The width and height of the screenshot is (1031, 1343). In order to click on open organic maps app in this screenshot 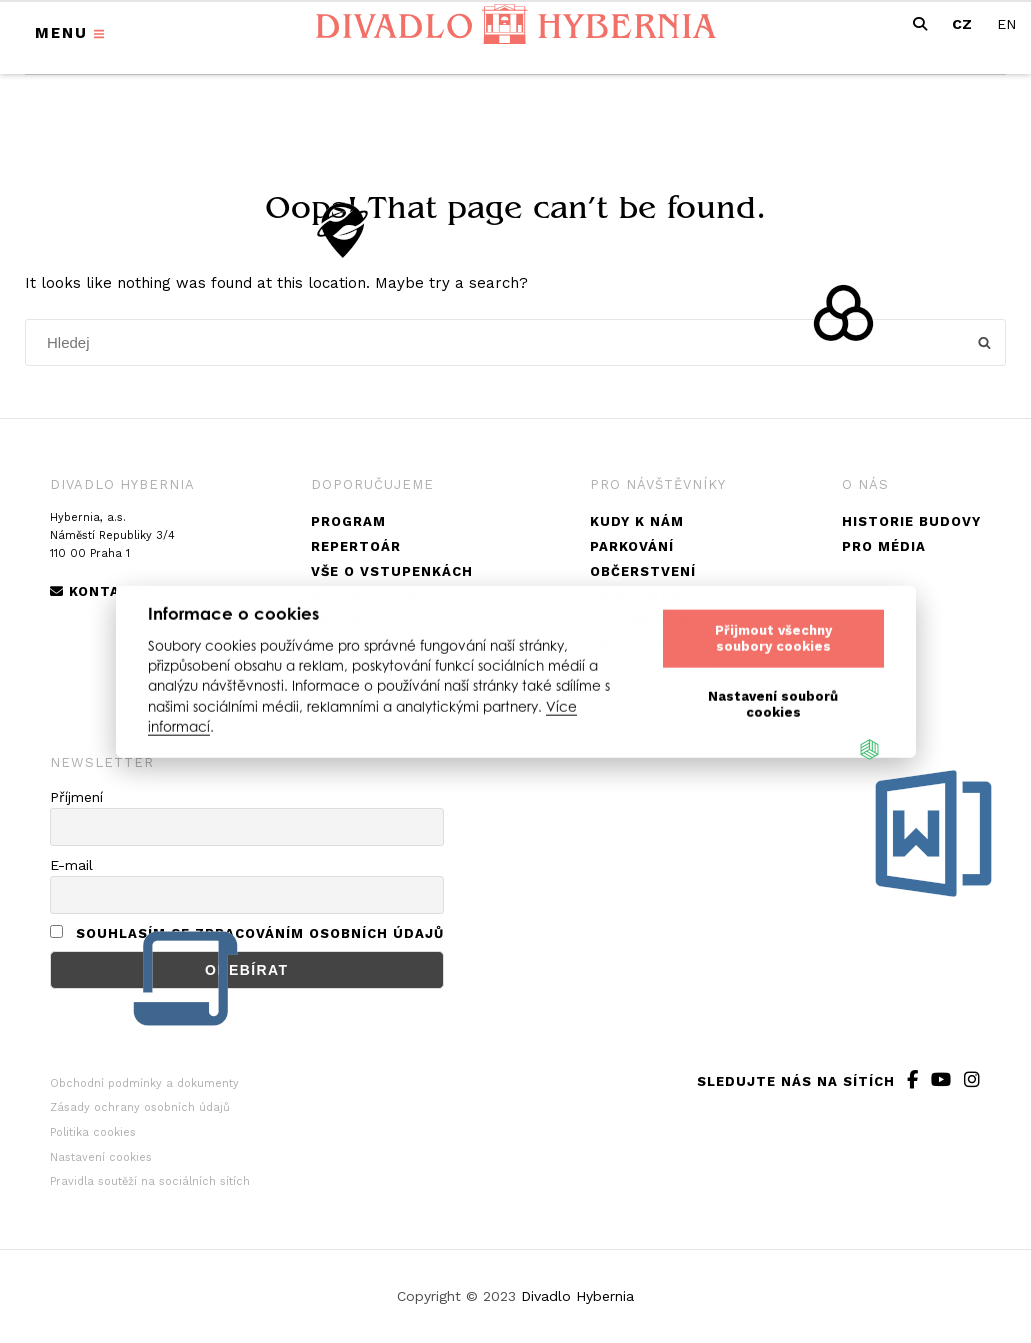, I will do `click(342, 230)`.